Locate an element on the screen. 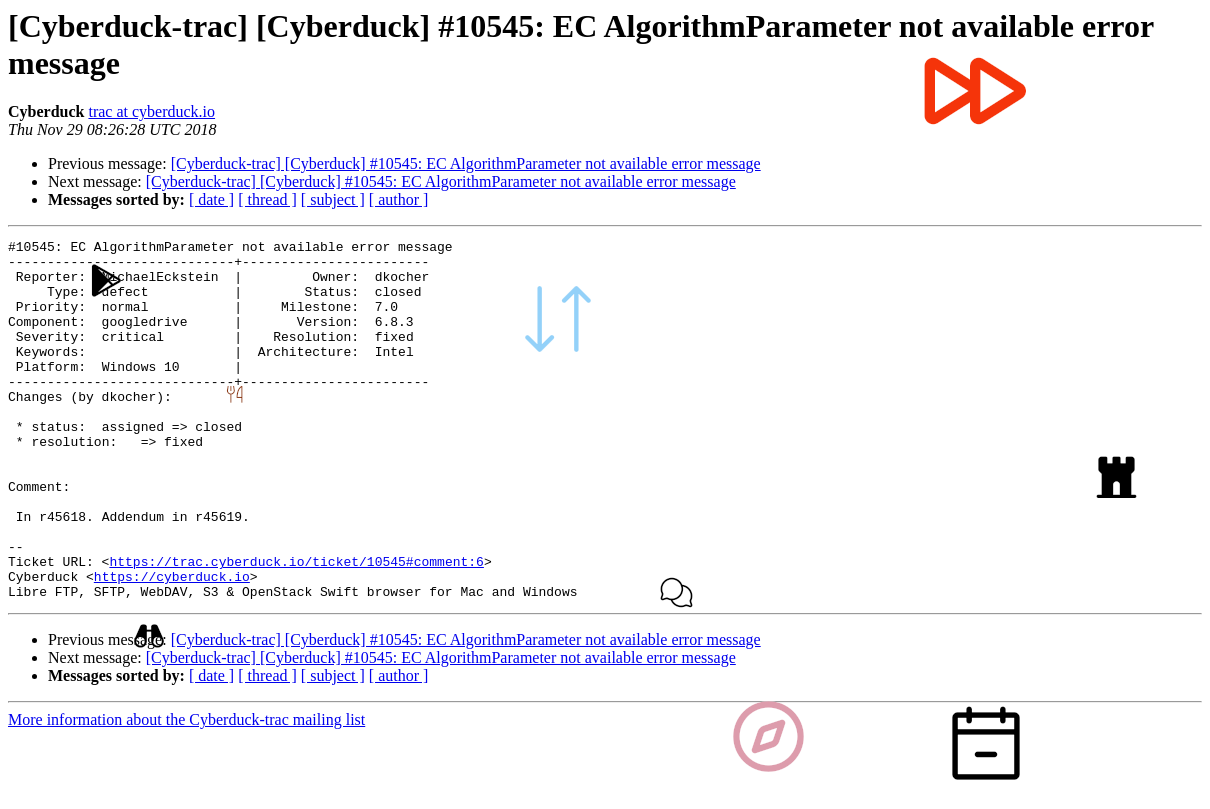  access food and dining options is located at coordinates (235, 394).